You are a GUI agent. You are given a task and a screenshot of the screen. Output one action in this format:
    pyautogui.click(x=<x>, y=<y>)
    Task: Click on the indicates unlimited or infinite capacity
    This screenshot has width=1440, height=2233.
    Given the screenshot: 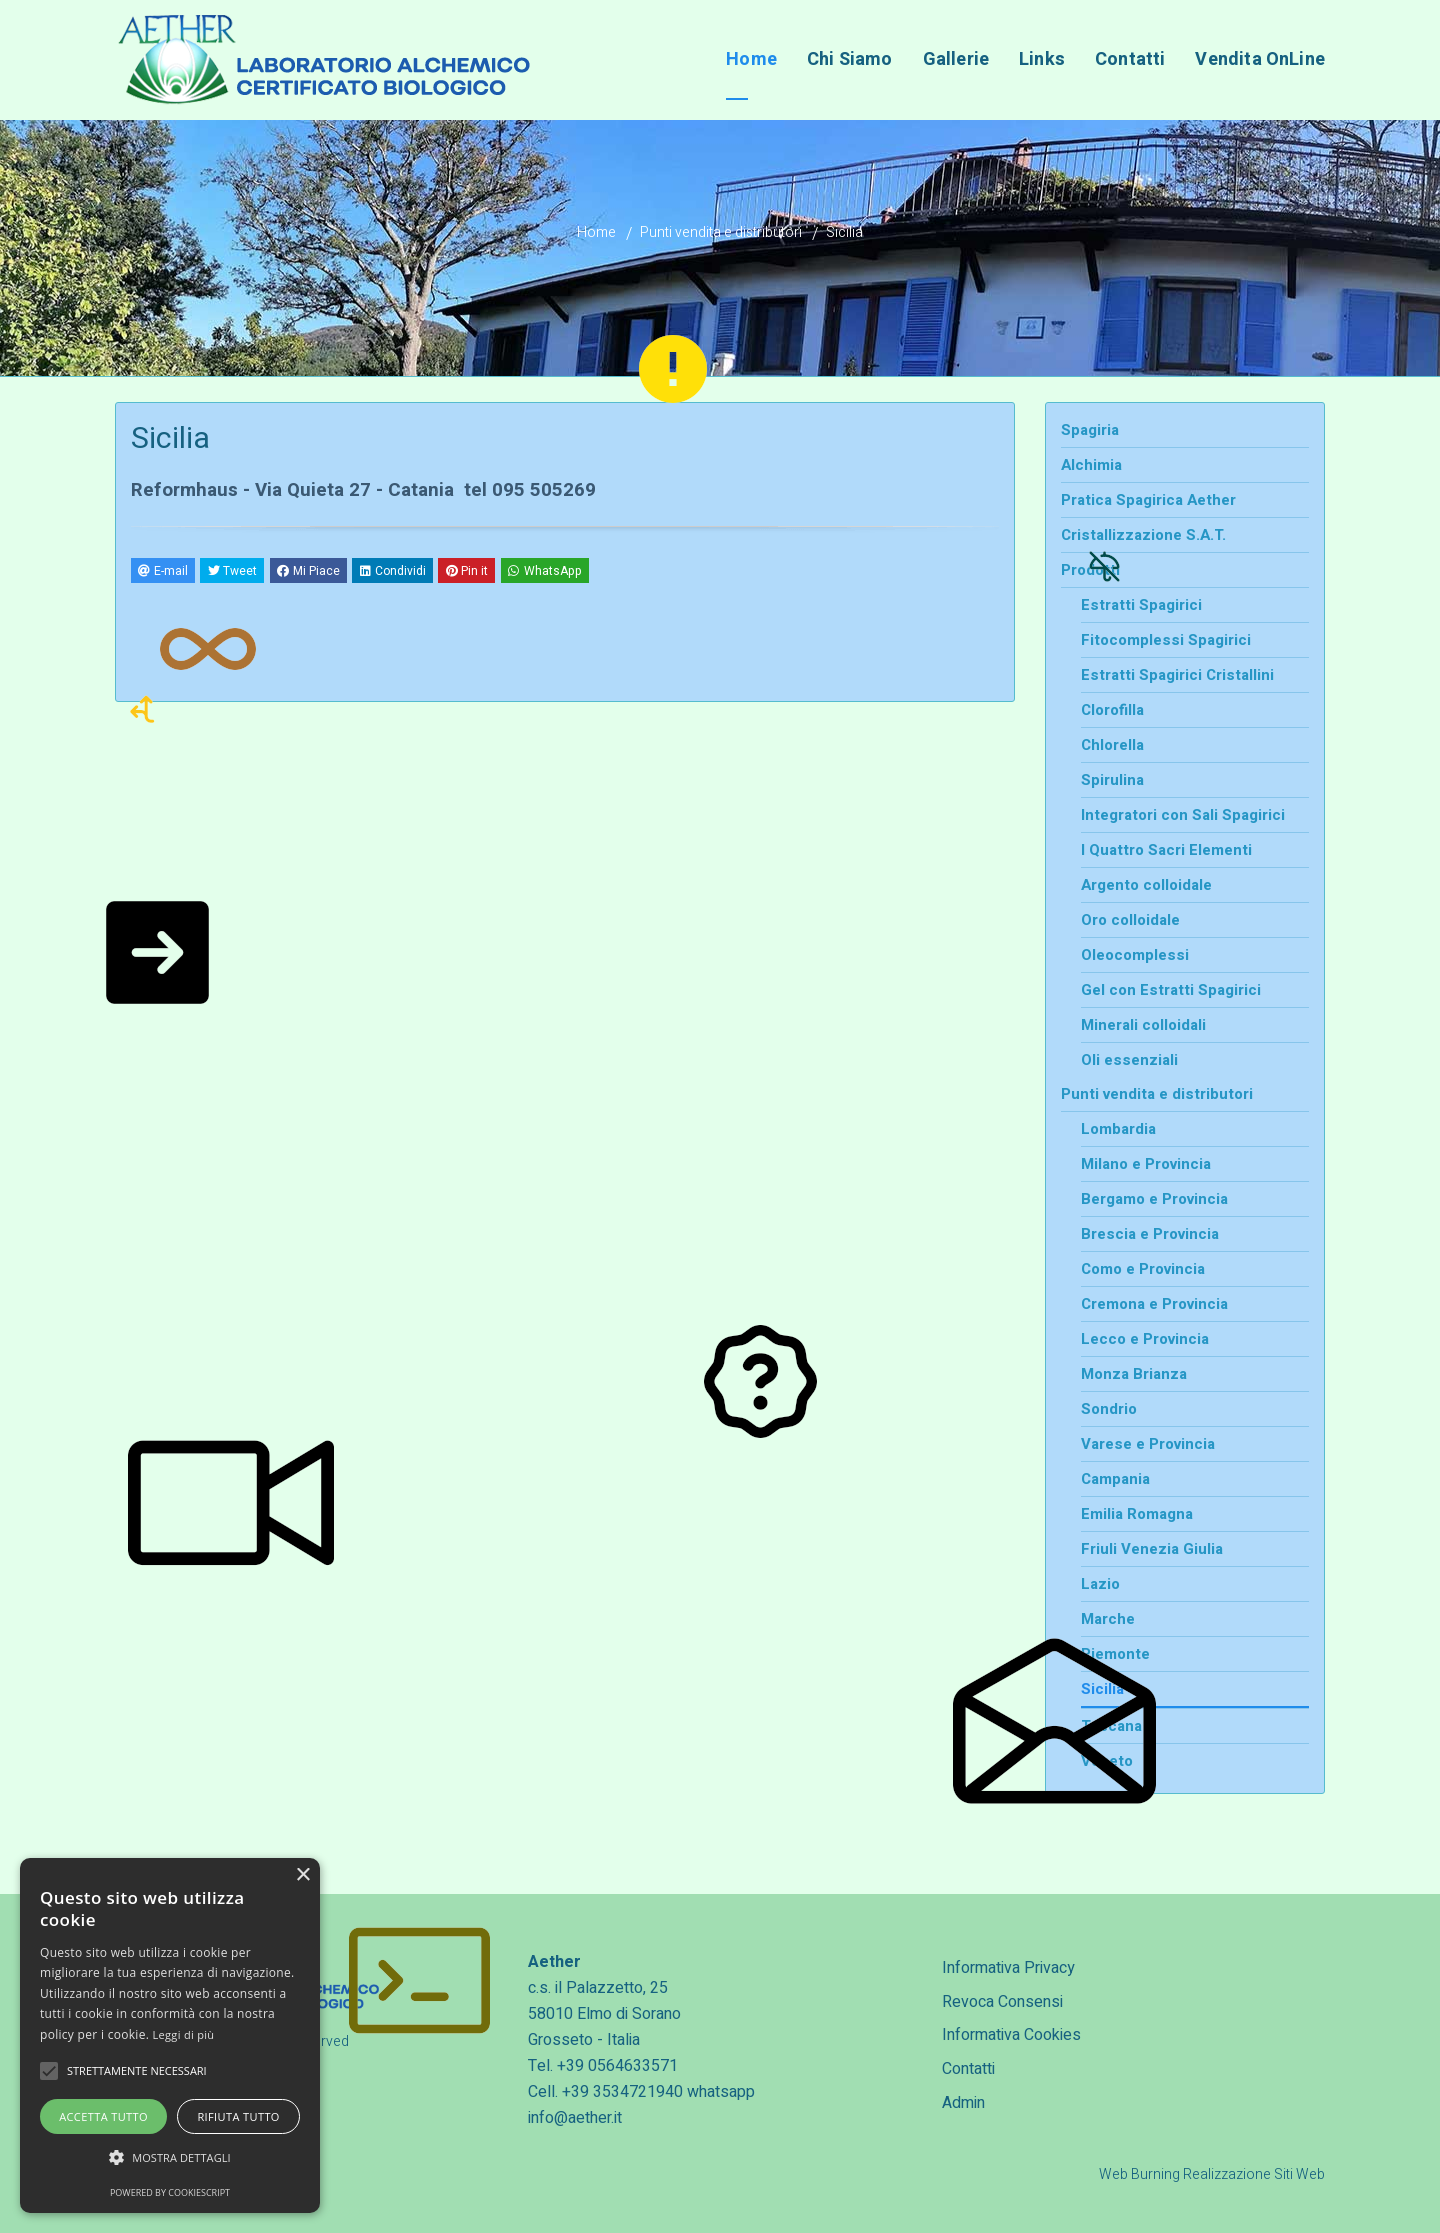 What is the action you would take?
    pyautogui.click(x=208, y=649)
    